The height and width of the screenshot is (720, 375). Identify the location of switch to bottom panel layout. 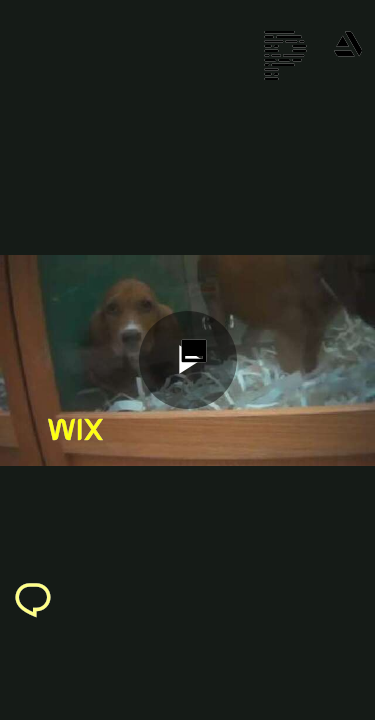
(194, 351).